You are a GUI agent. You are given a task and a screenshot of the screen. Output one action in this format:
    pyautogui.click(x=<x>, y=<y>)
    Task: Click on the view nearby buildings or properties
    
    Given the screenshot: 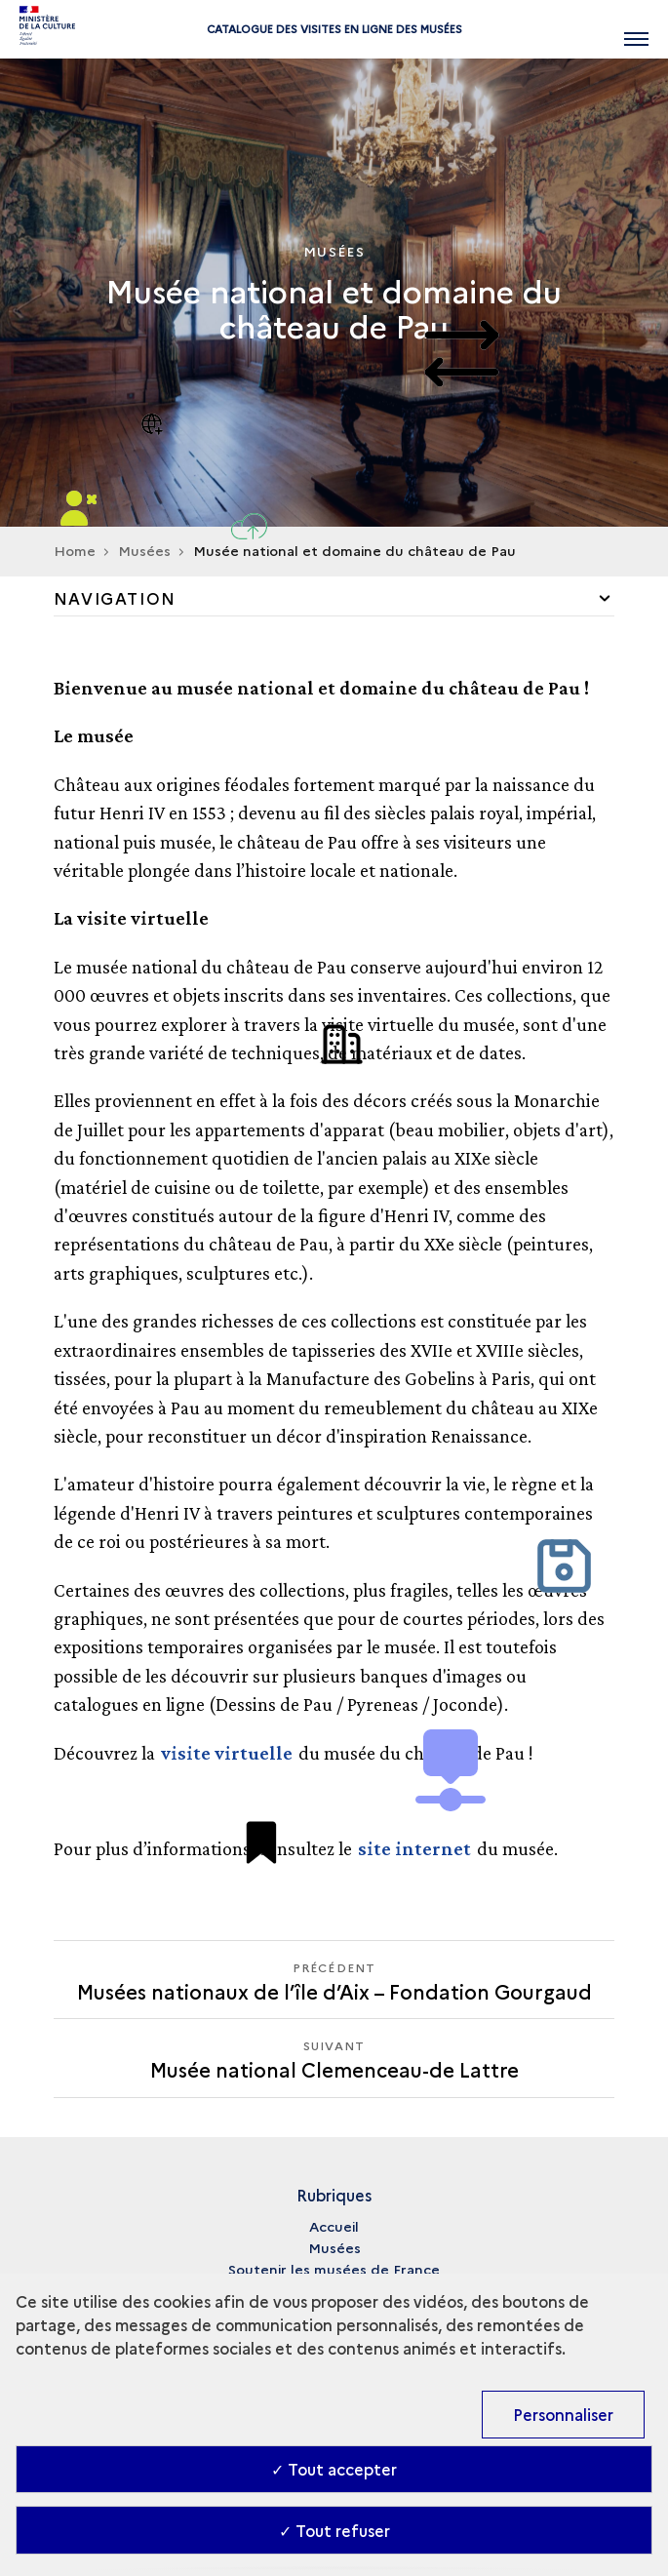 What is the action you would take?
    pyautogui.click(x=341, y=1043)
    